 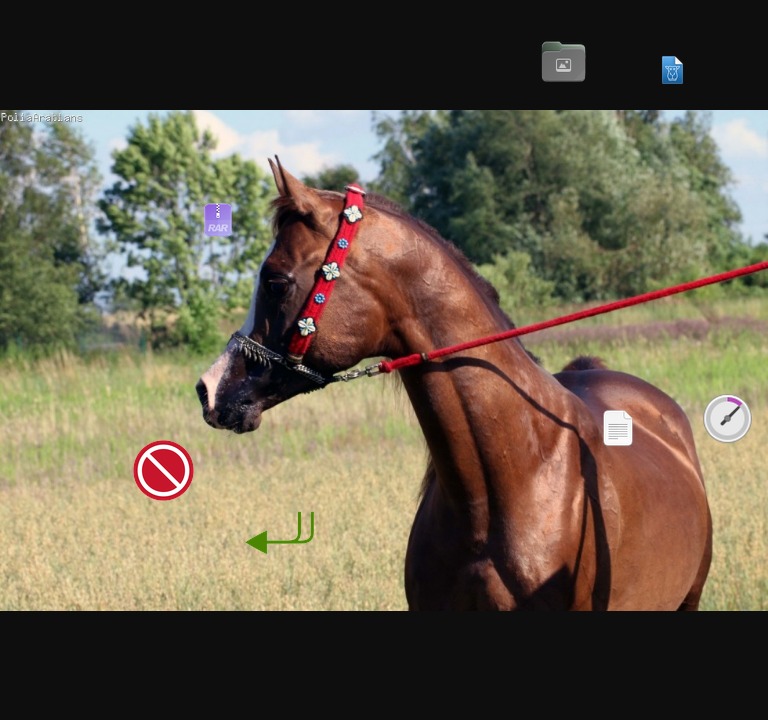 I want to click on a compressed RAR archive file, so click(x=218, y=220).